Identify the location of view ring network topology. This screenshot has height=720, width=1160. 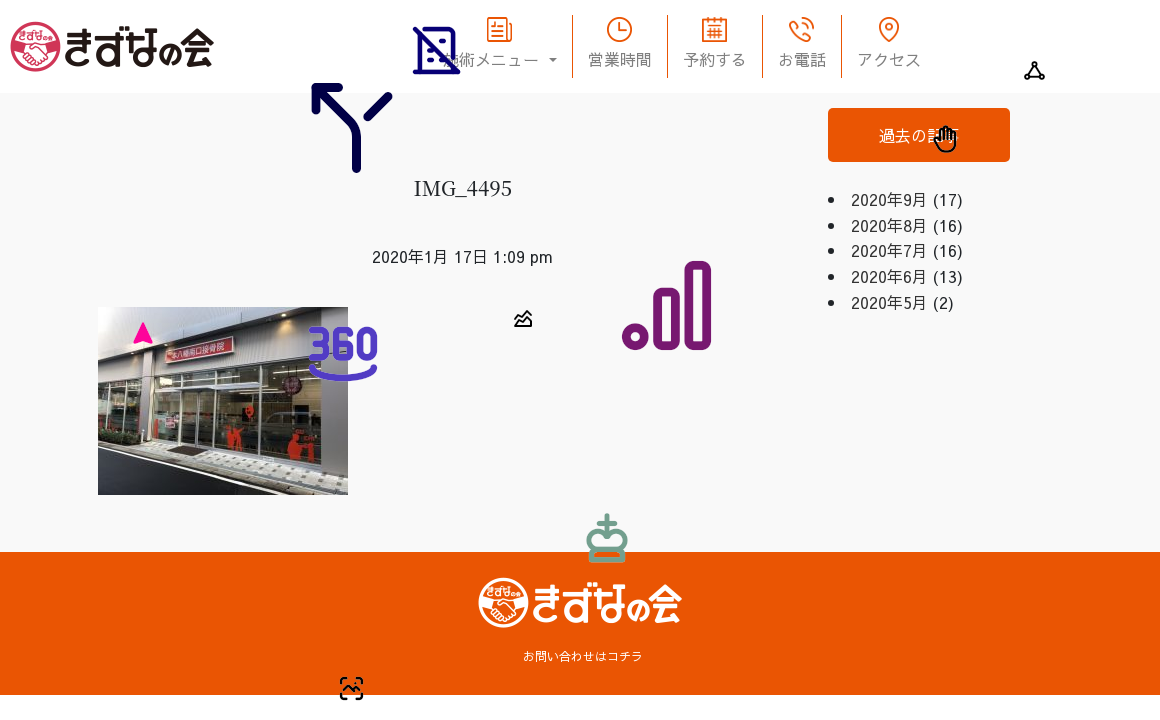
(1034, 70).